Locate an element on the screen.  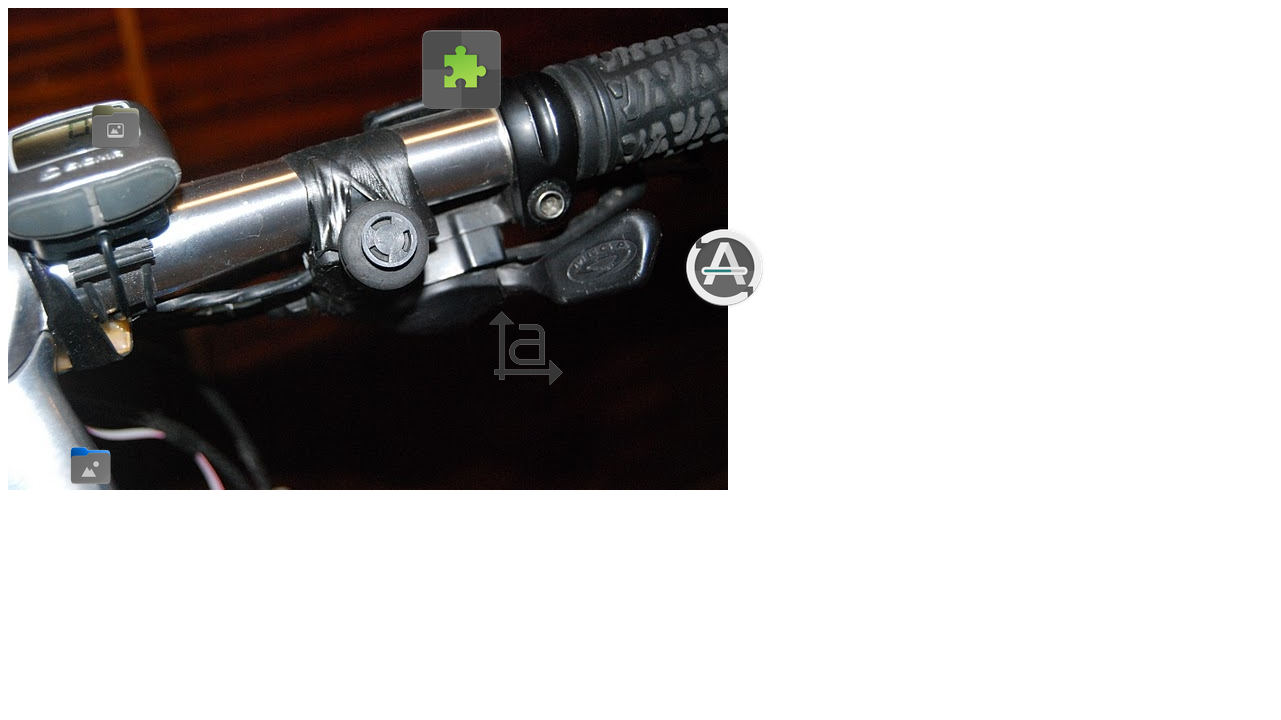
check for available software updates is located at coordinates (724, 267).